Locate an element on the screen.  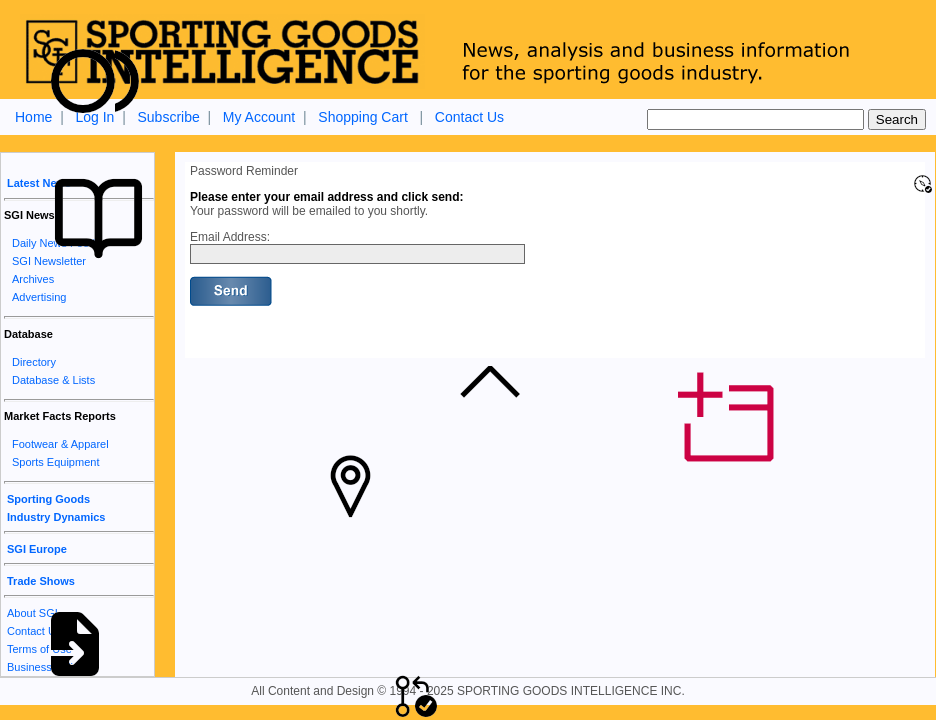
active navigation or orientation mode is located at coordinates (922, 183).